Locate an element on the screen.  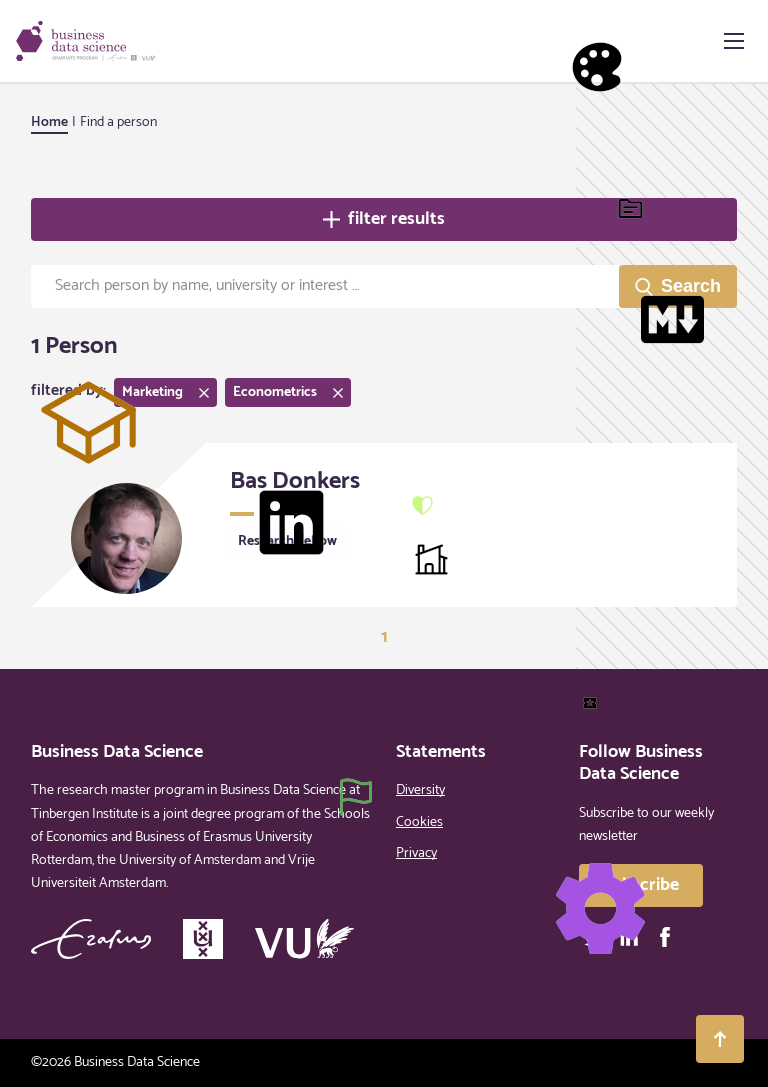
indicates markdown formatting is supported is located at coordinates (672, 319).